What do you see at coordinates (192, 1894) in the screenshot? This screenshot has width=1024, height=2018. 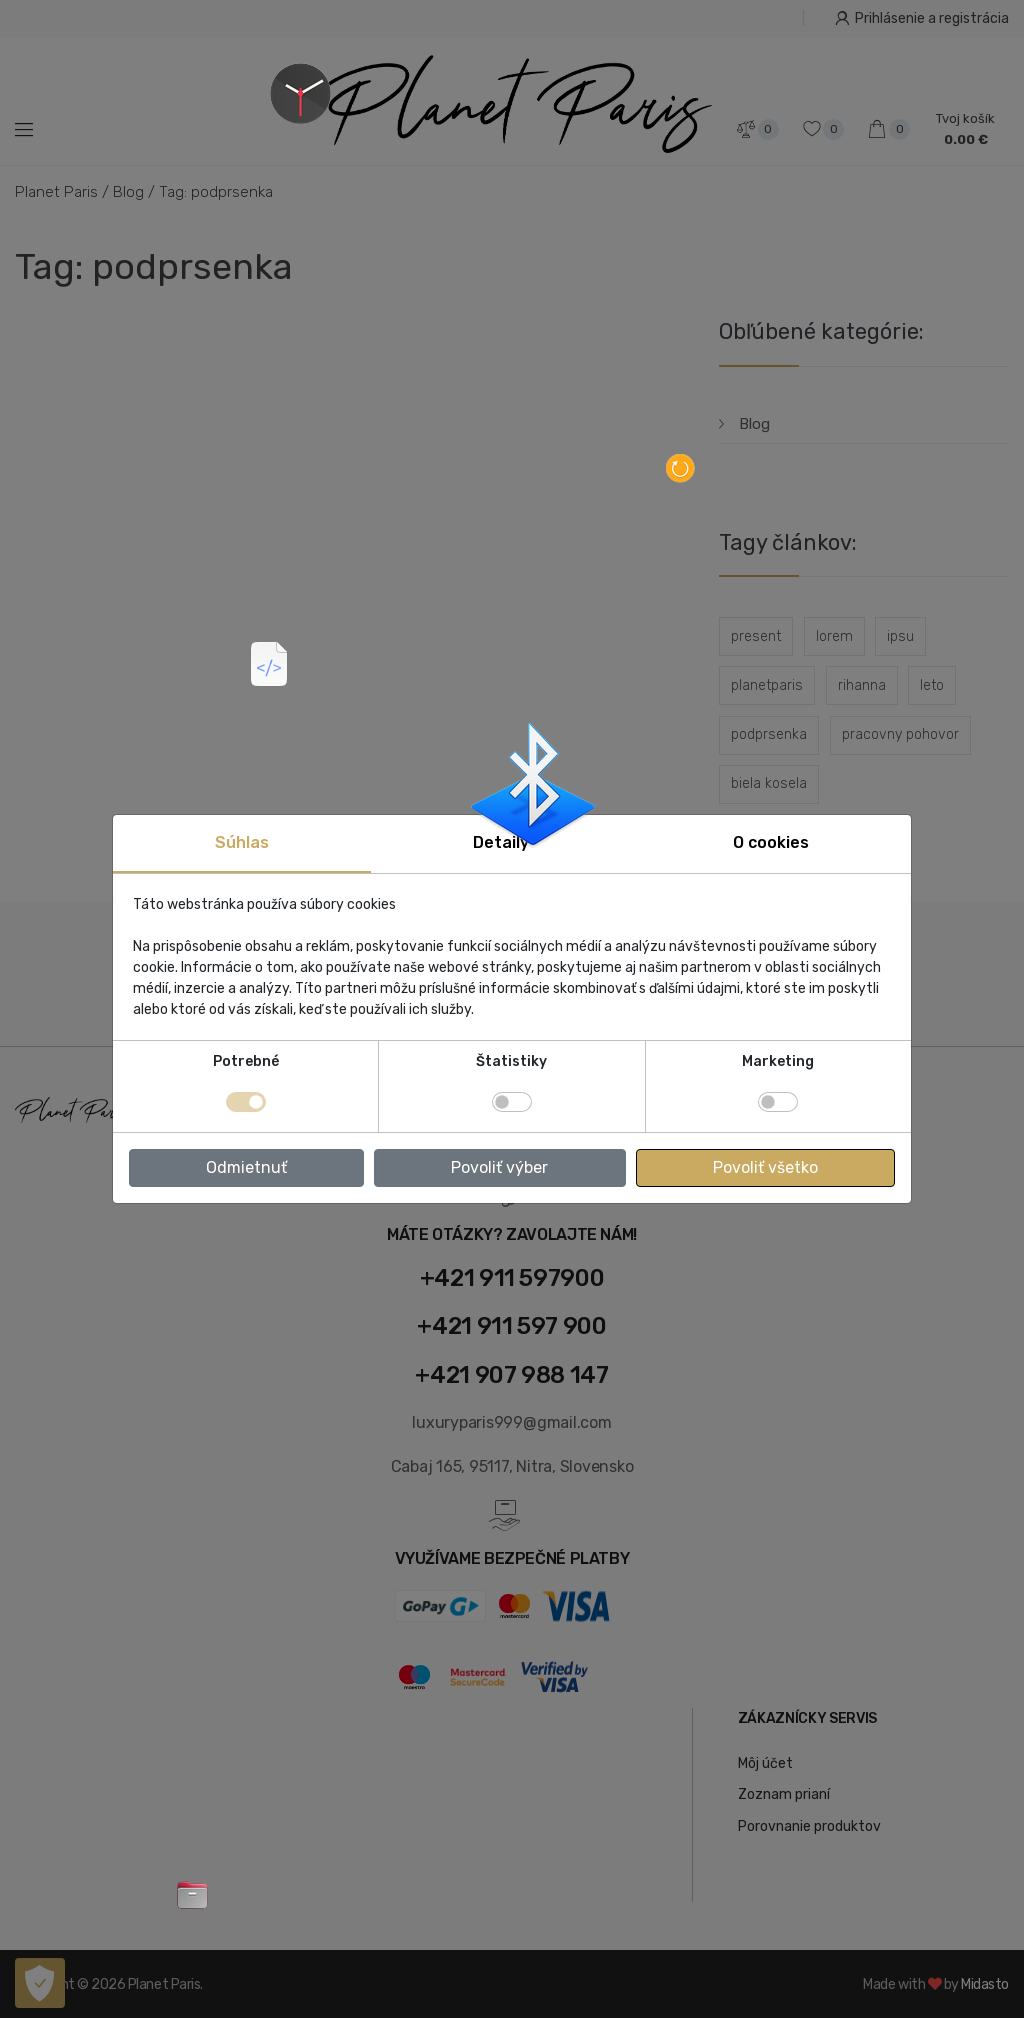 I see `open the file manager application` at bounding box center [192, 1894].